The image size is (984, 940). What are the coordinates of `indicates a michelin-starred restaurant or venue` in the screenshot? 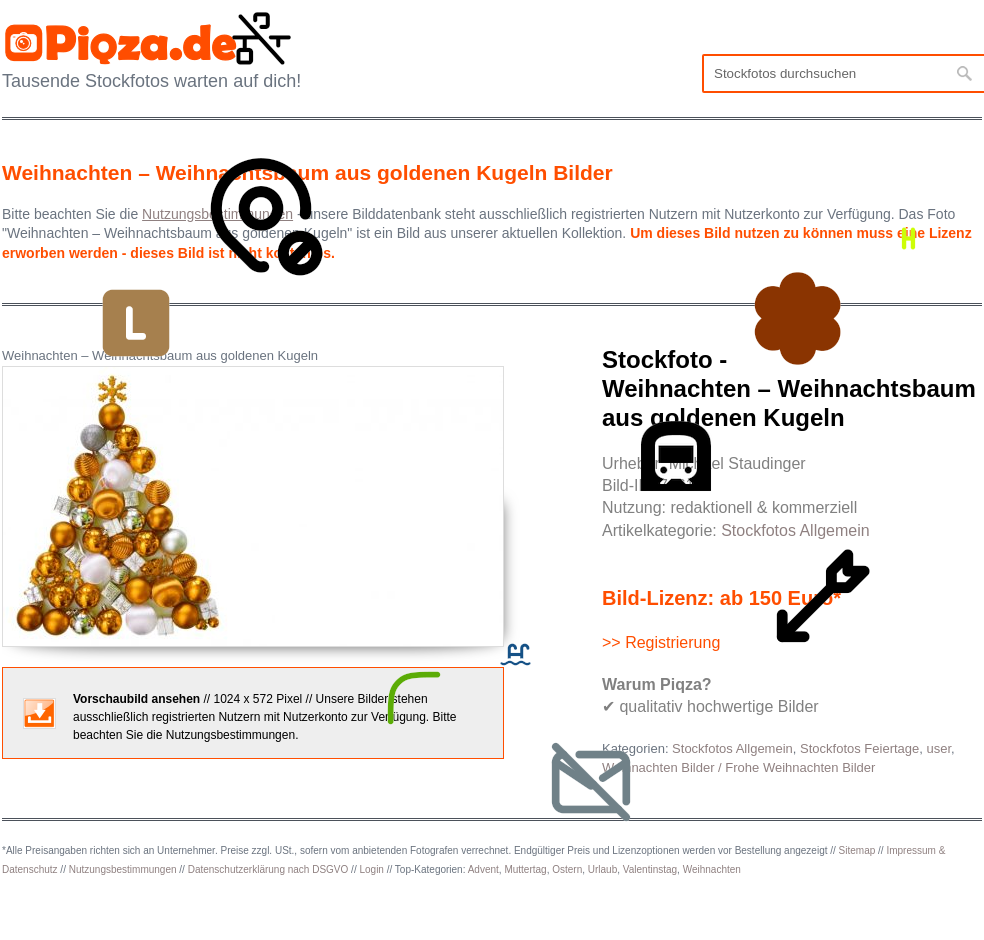 It's located at (798, 318).